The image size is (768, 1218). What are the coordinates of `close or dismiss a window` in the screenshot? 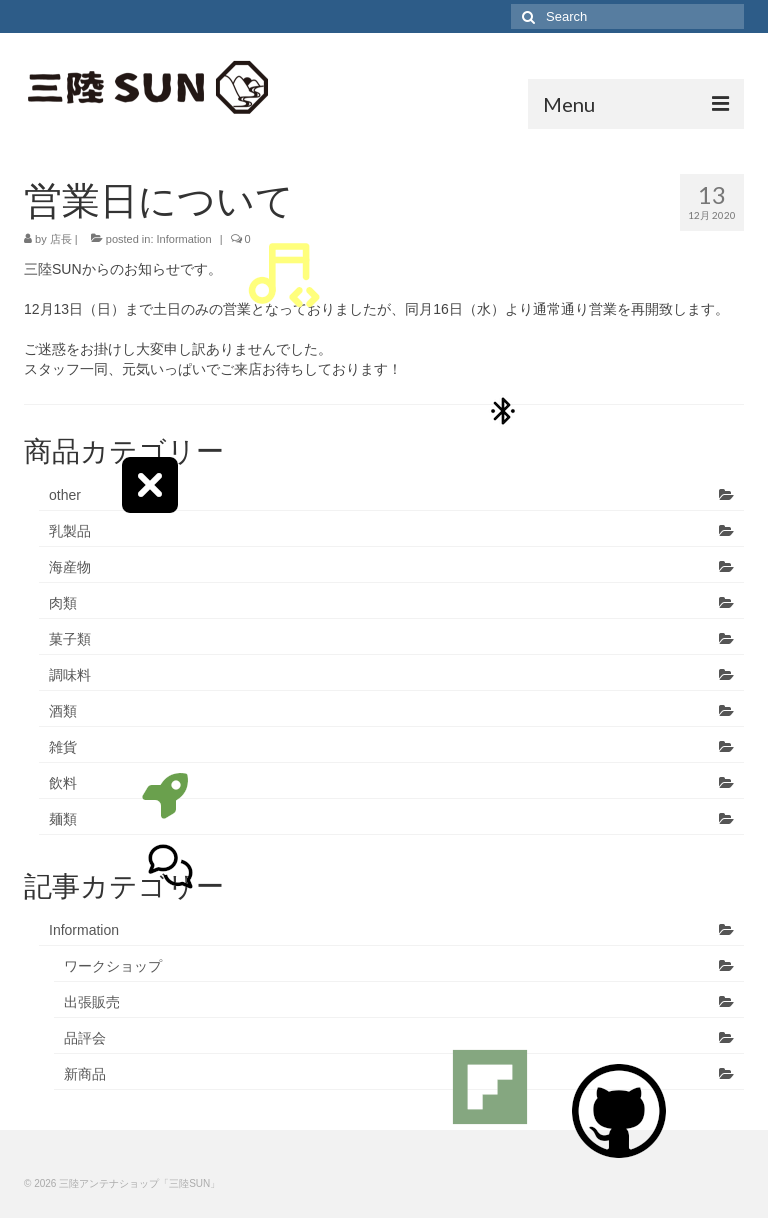 It's located at (150, 485).